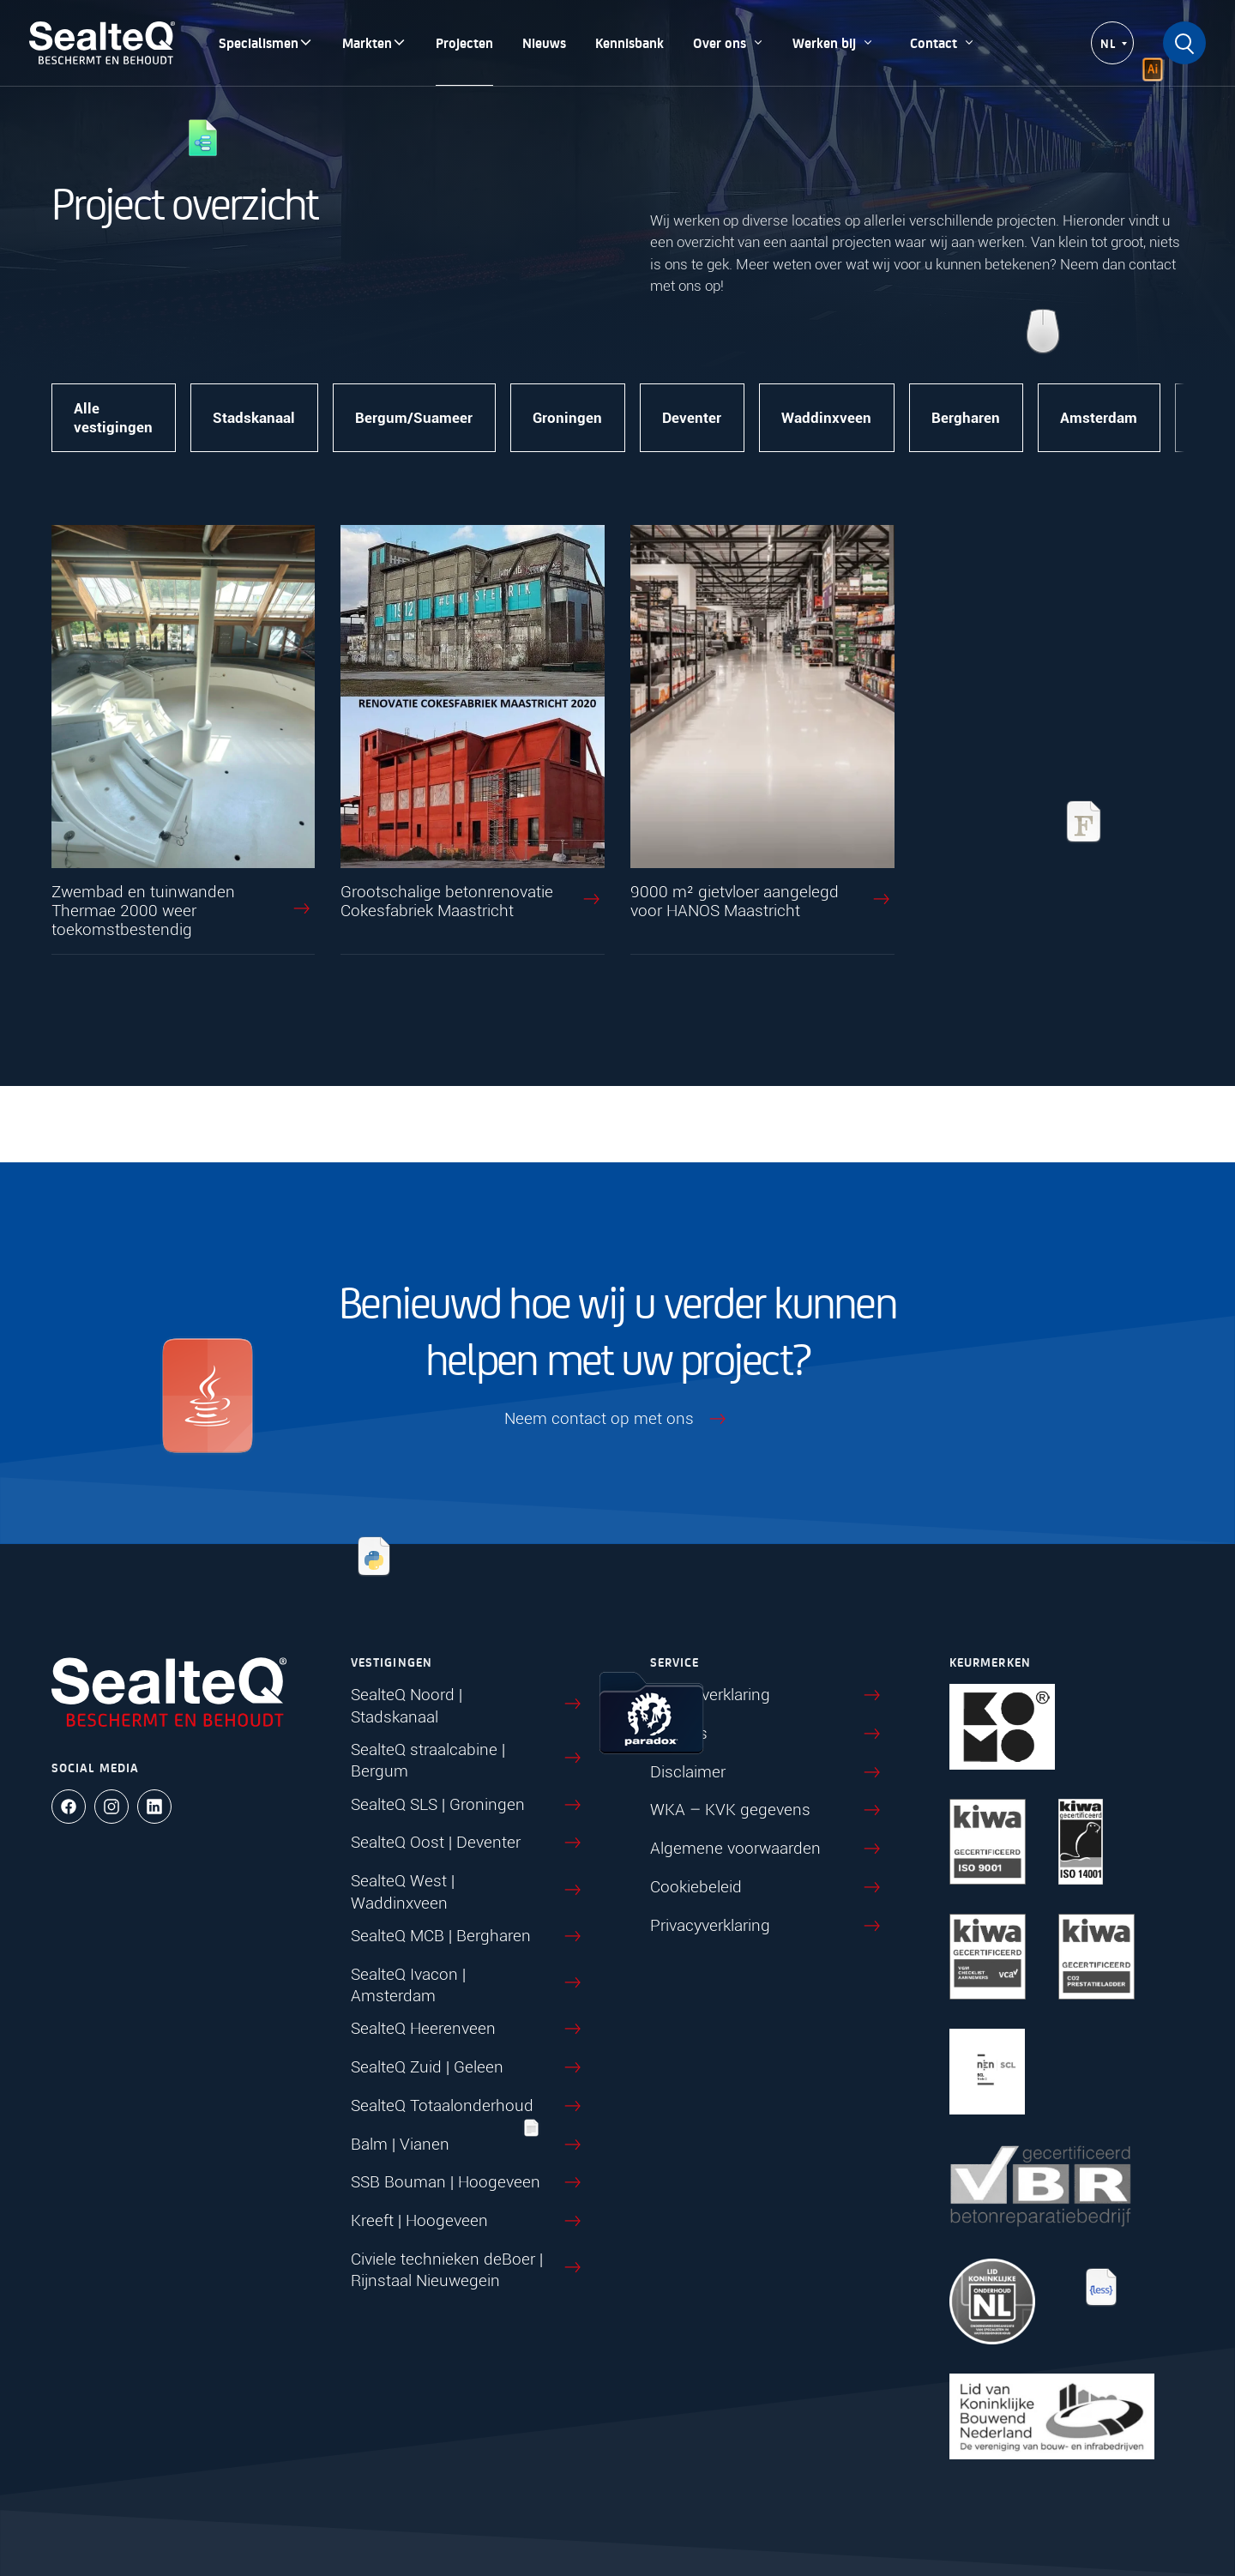 Image resolution: width=1235 pixels, height=2576 pixels. What do you see at coordinates (1083, 821) in the screenshot?
I see `a fortran source code file` at bounding box center [1083, 821].